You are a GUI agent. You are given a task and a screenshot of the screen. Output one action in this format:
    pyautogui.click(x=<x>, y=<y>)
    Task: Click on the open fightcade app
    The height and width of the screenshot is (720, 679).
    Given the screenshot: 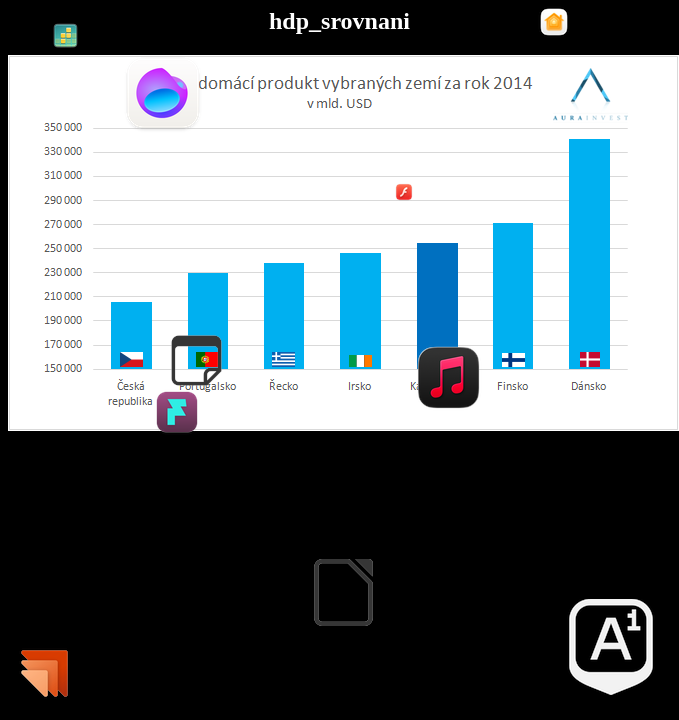 What is the action you would take?
    pyautogui.click(x=177, y=412)
    